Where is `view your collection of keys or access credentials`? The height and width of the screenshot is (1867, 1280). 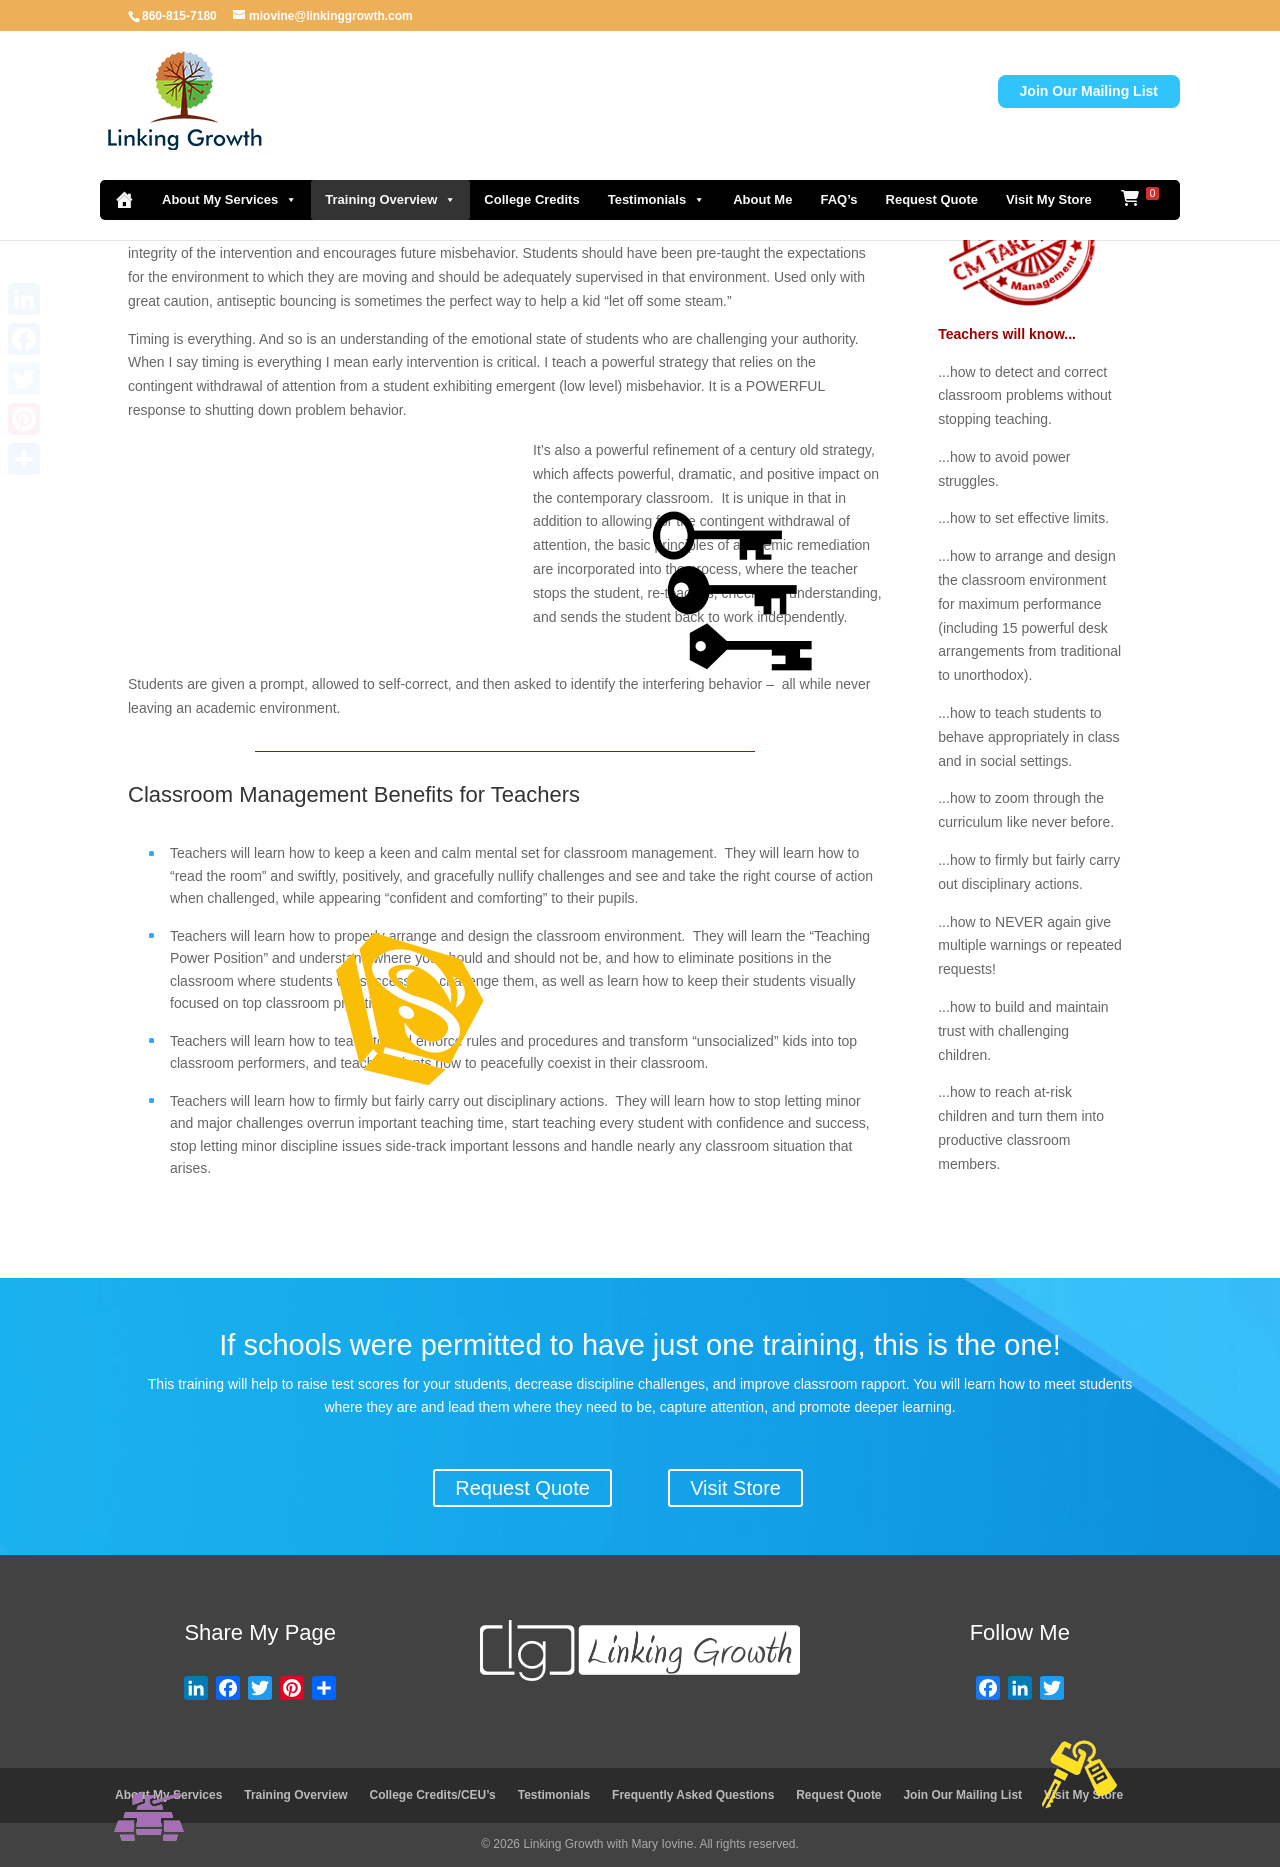
view your collection of keys or access credentials is located at coordinates (732, 591).